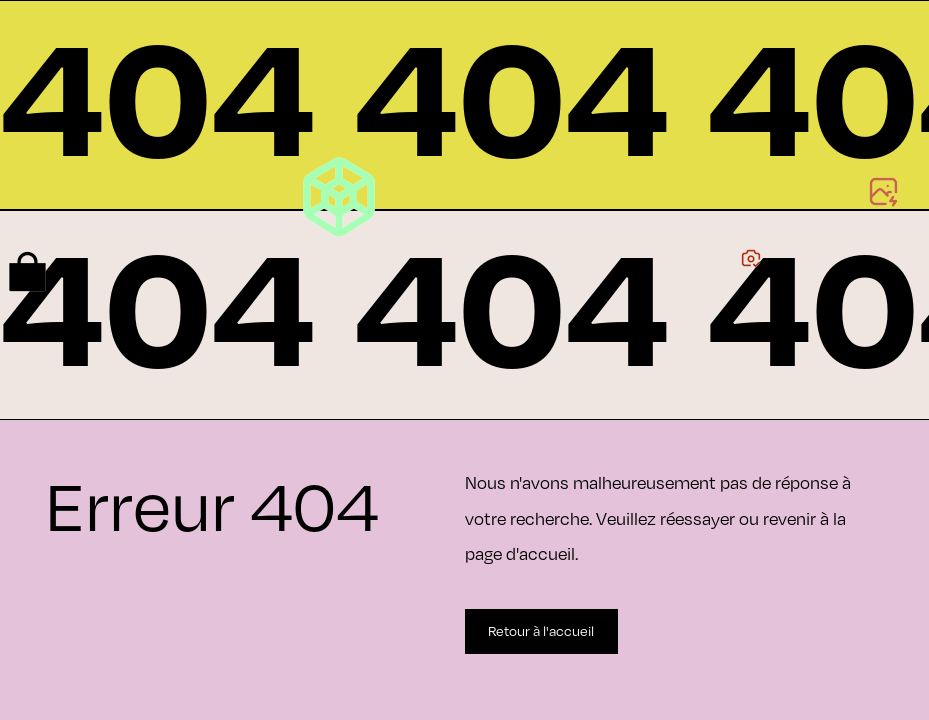 The width and height of the screenshot is (929, 720). What do you see at coordinates (339, 197) in the screenshot?
I see `open NetBeans IDE` at bounding box center [339, 197].